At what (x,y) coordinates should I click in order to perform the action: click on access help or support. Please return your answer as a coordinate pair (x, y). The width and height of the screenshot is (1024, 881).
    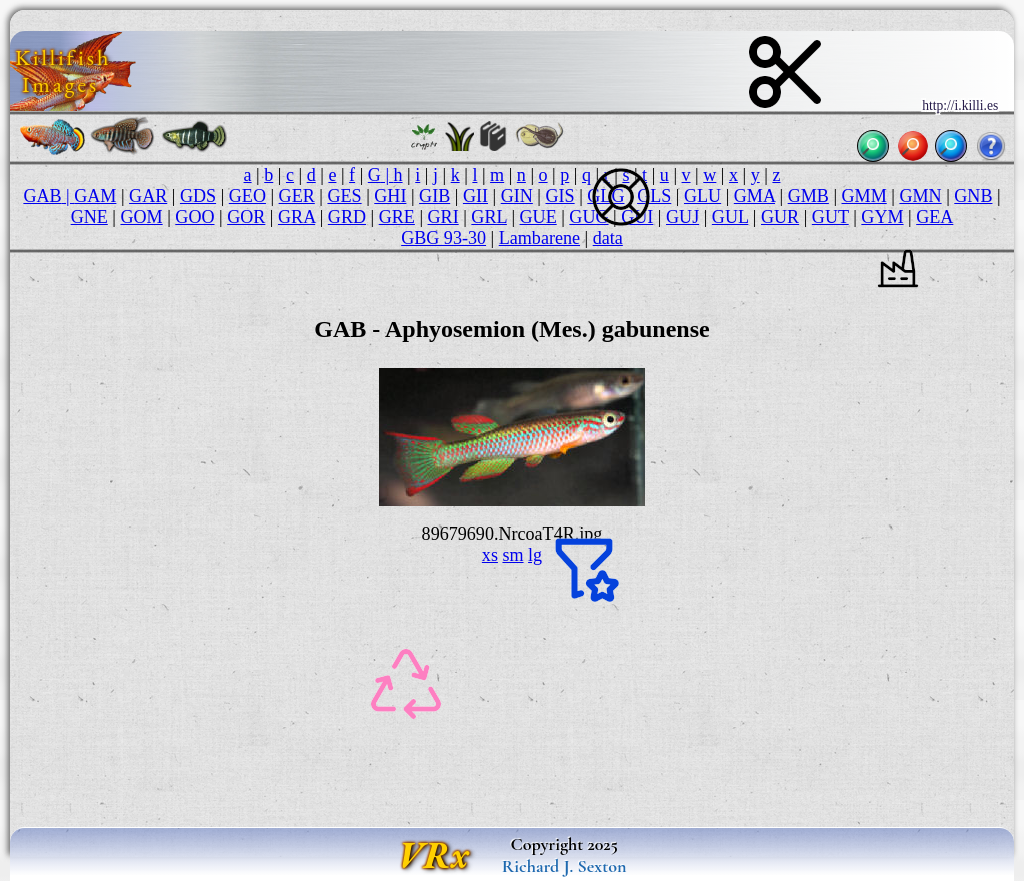
    Looking at the image, I should click on (621, 197).